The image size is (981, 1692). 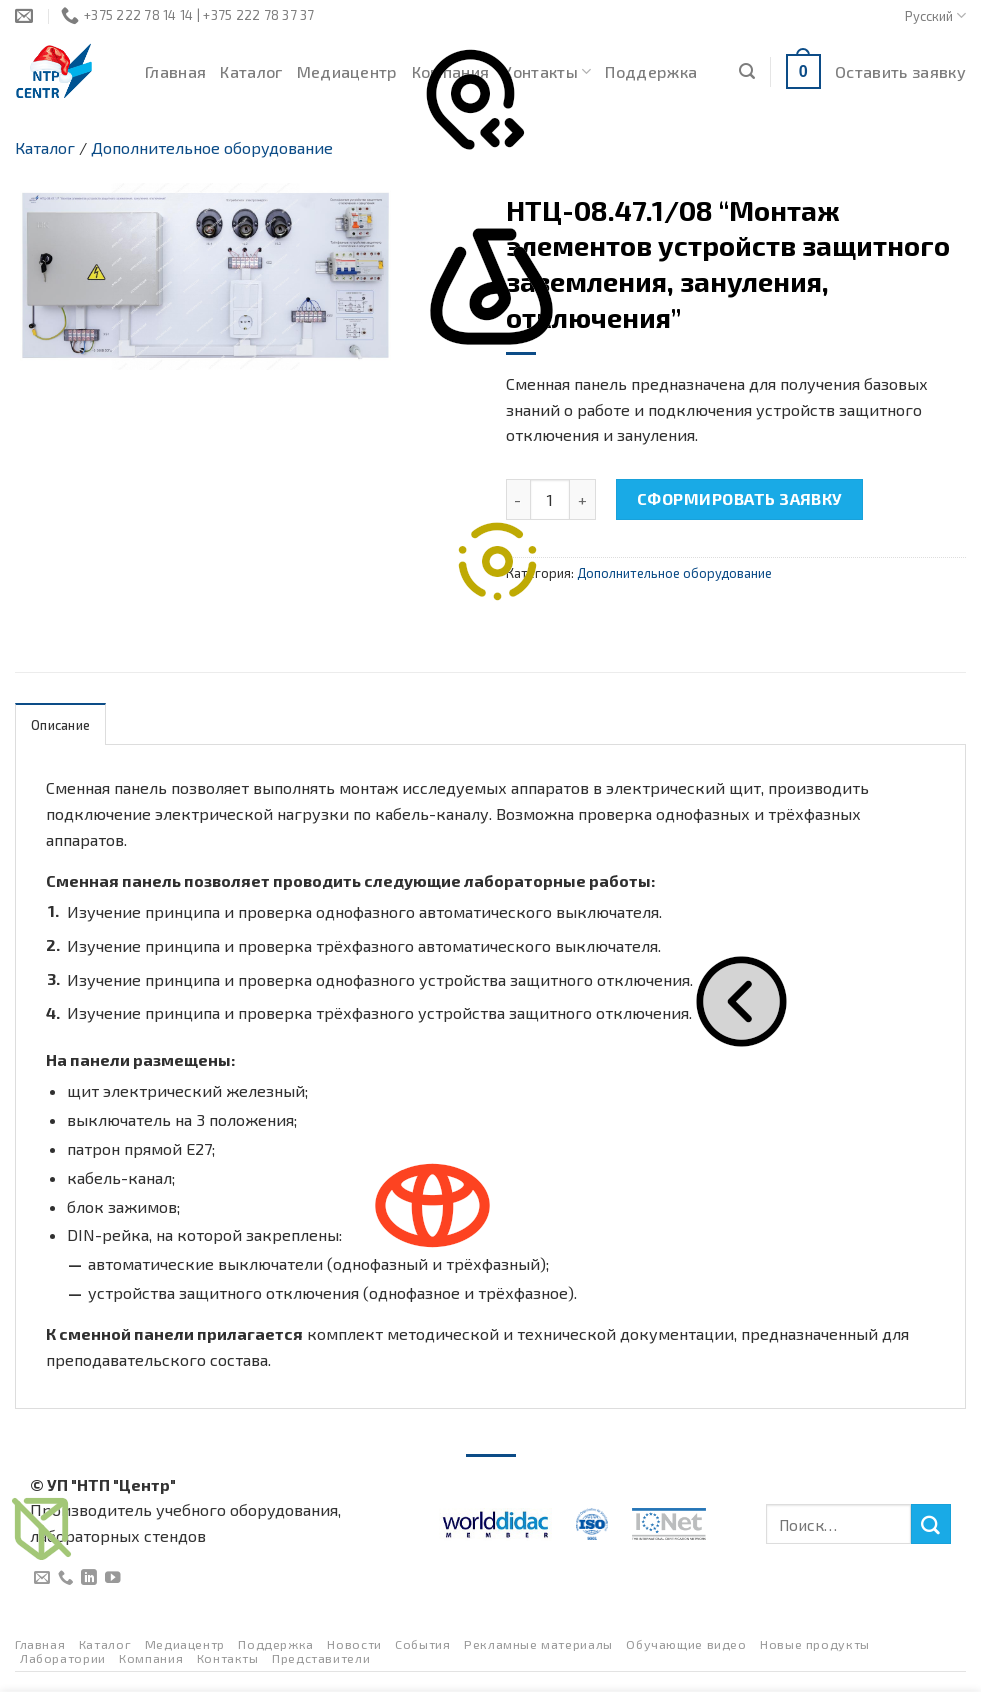 What do you see at coordinates (741, 1001) in the screenshot?
I see `go back to the previous screen` at bounding box center [741, 1001].